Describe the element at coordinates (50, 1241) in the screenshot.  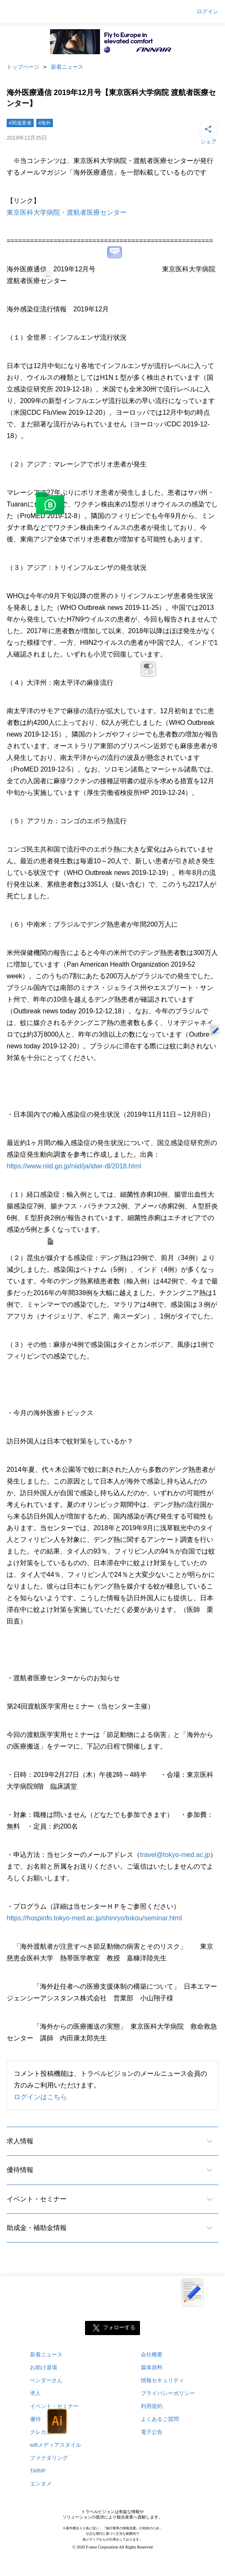
I see `a macbinary file type indicator` at that location.